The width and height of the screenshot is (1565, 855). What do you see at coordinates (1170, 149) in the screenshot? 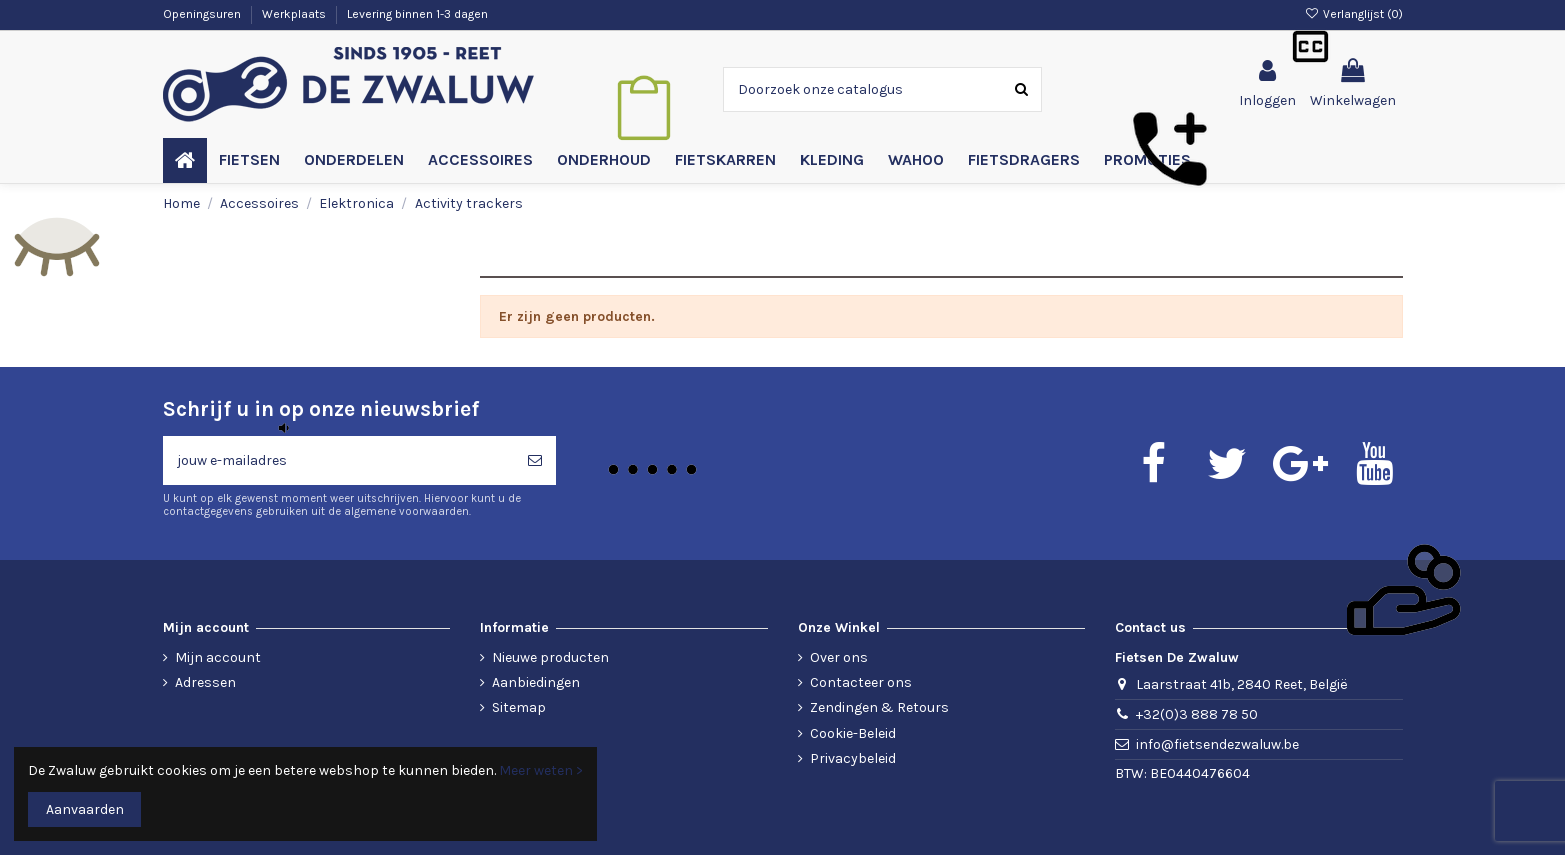
I see `add a new contact to your phone` at bounding box center [1170, 149].